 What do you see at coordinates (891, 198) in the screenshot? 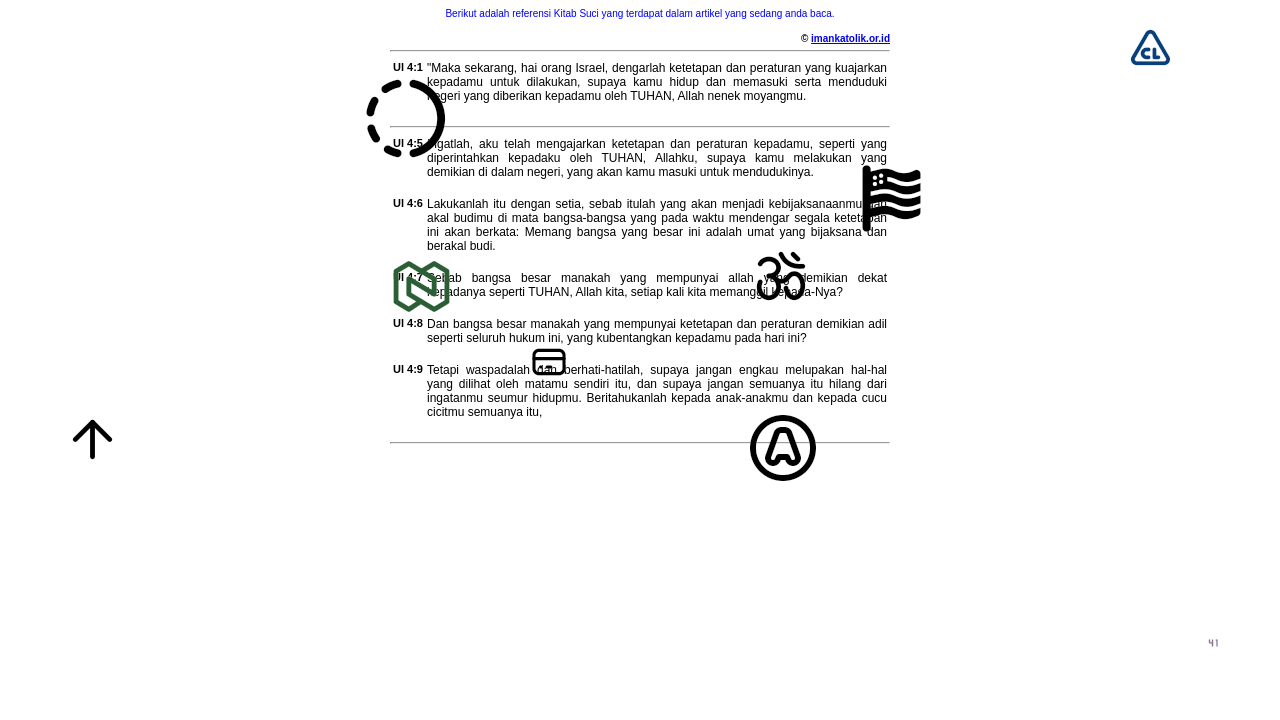
I see `select united states as your country` at bounding box center [891, 198].